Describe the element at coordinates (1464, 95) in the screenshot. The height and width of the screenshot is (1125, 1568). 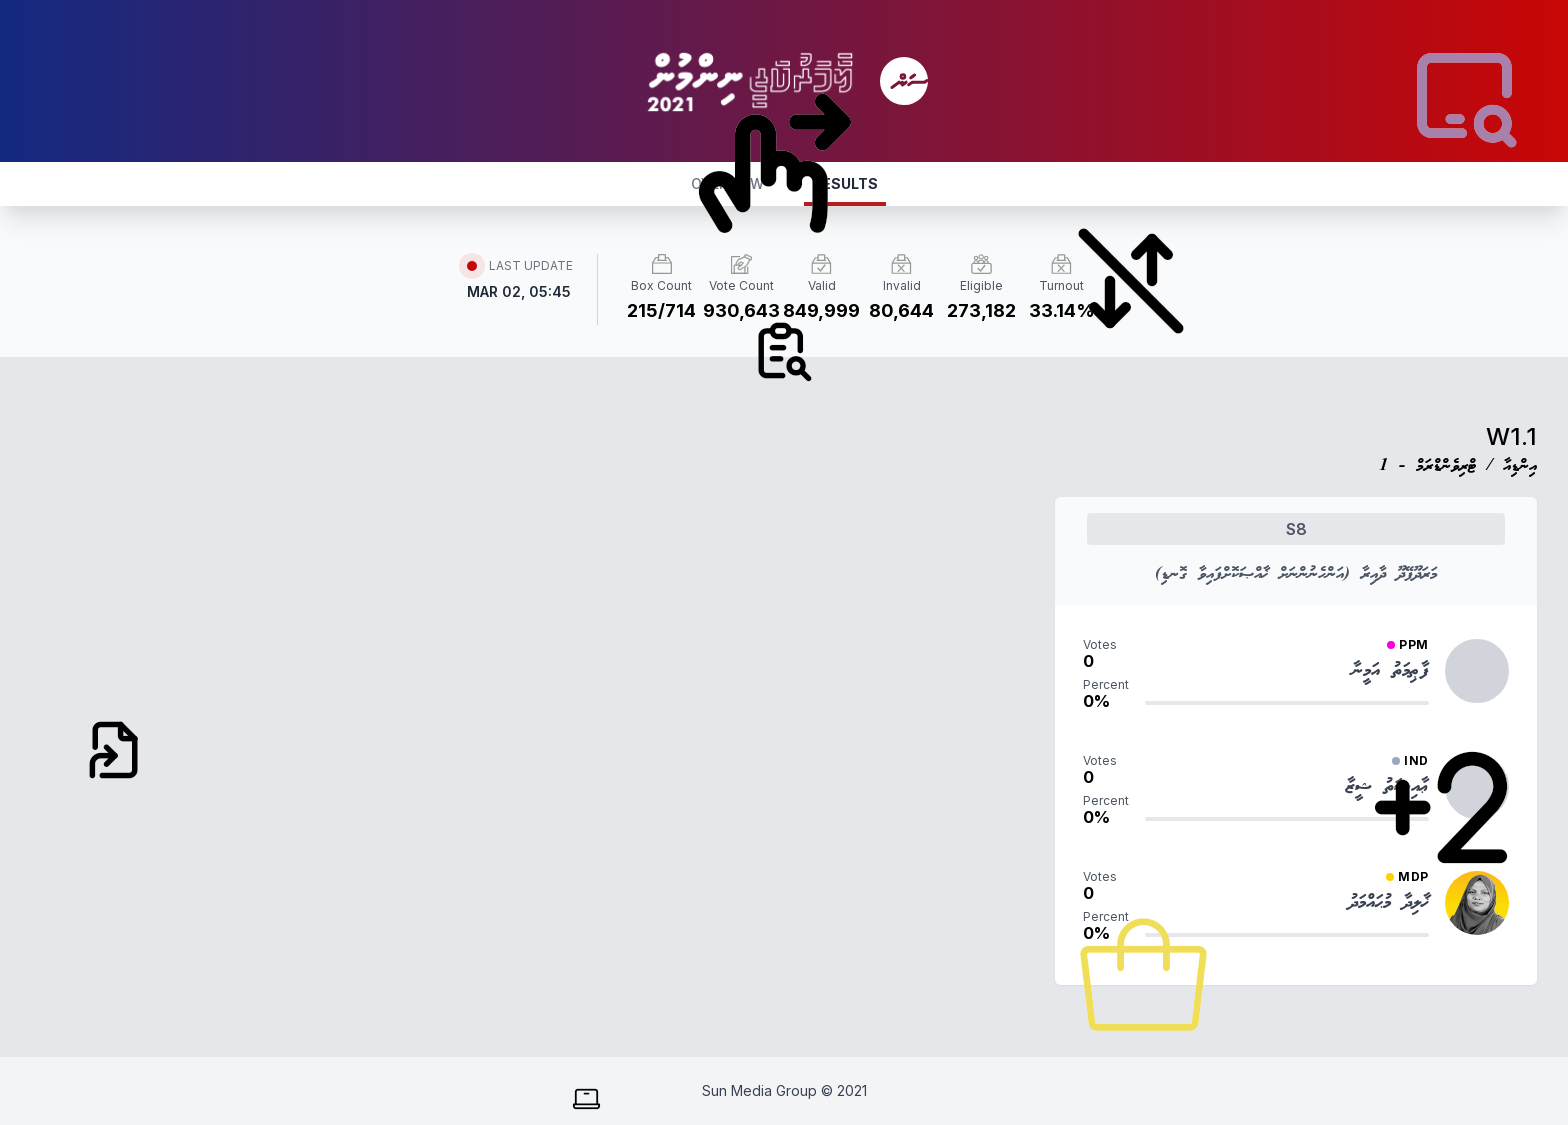
I see `search content on tablet device` at that location.